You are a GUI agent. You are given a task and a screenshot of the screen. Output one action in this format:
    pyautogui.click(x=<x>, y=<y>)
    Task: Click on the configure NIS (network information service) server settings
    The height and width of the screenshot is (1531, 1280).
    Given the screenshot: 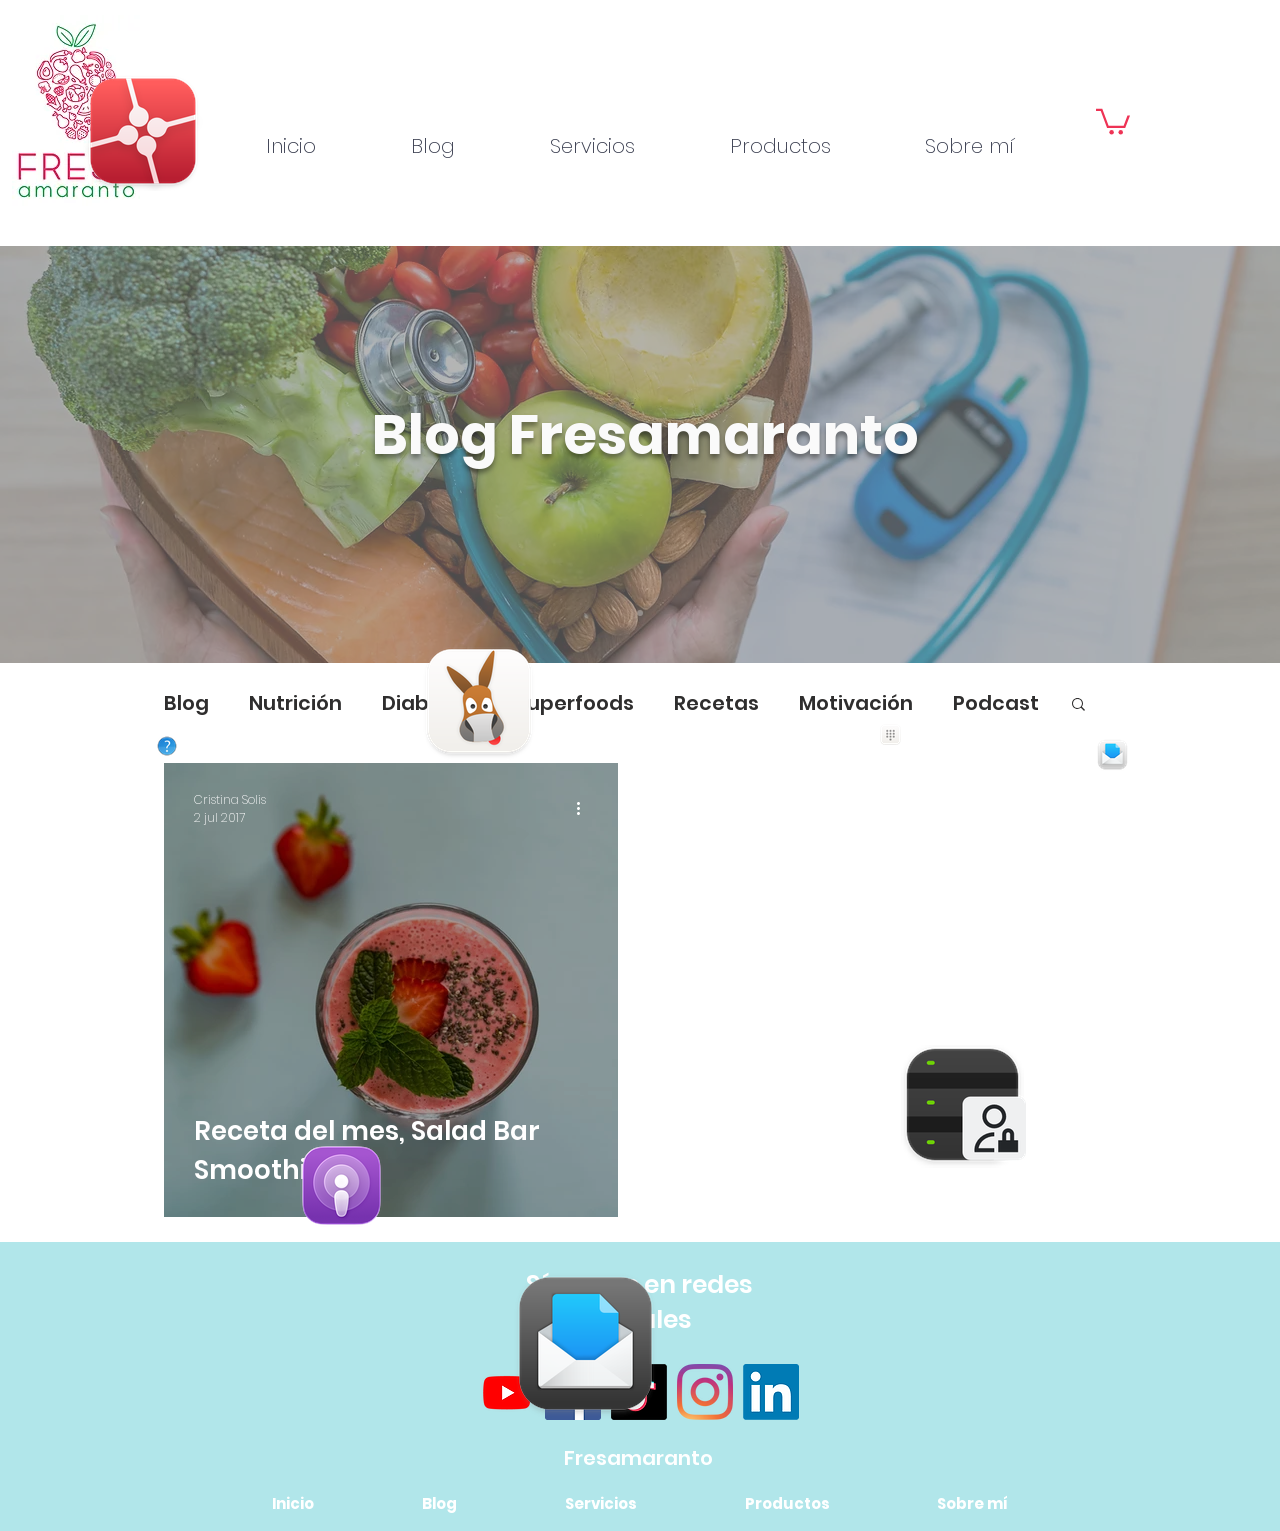 What is the action you would take?
    pyautogui.click(x=963, y=1106)
    